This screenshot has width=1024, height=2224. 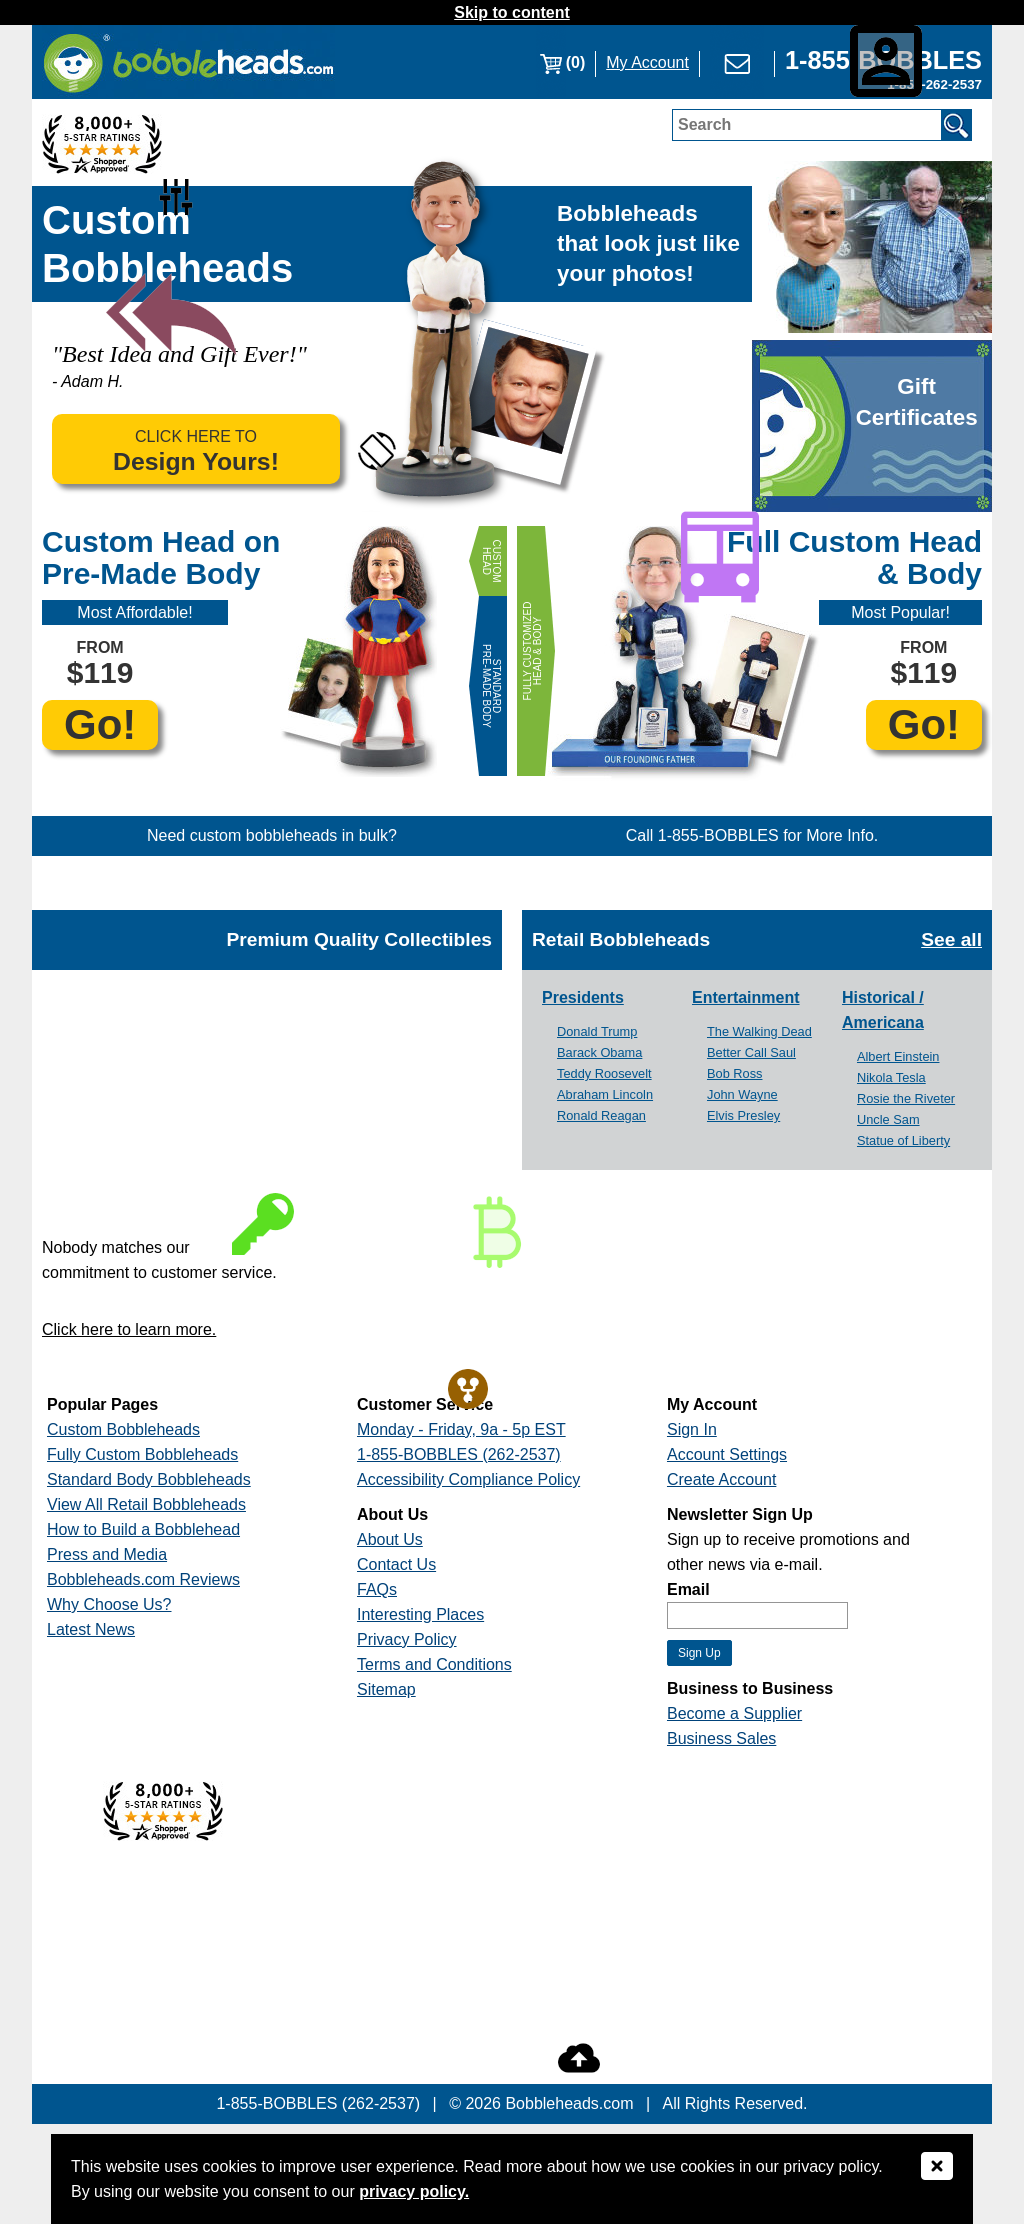 What do you see at coordinates (468, 1389) in the screenshot?
I see `indicates a forked repository in your activity feed` at bounding box center [468, 1389].